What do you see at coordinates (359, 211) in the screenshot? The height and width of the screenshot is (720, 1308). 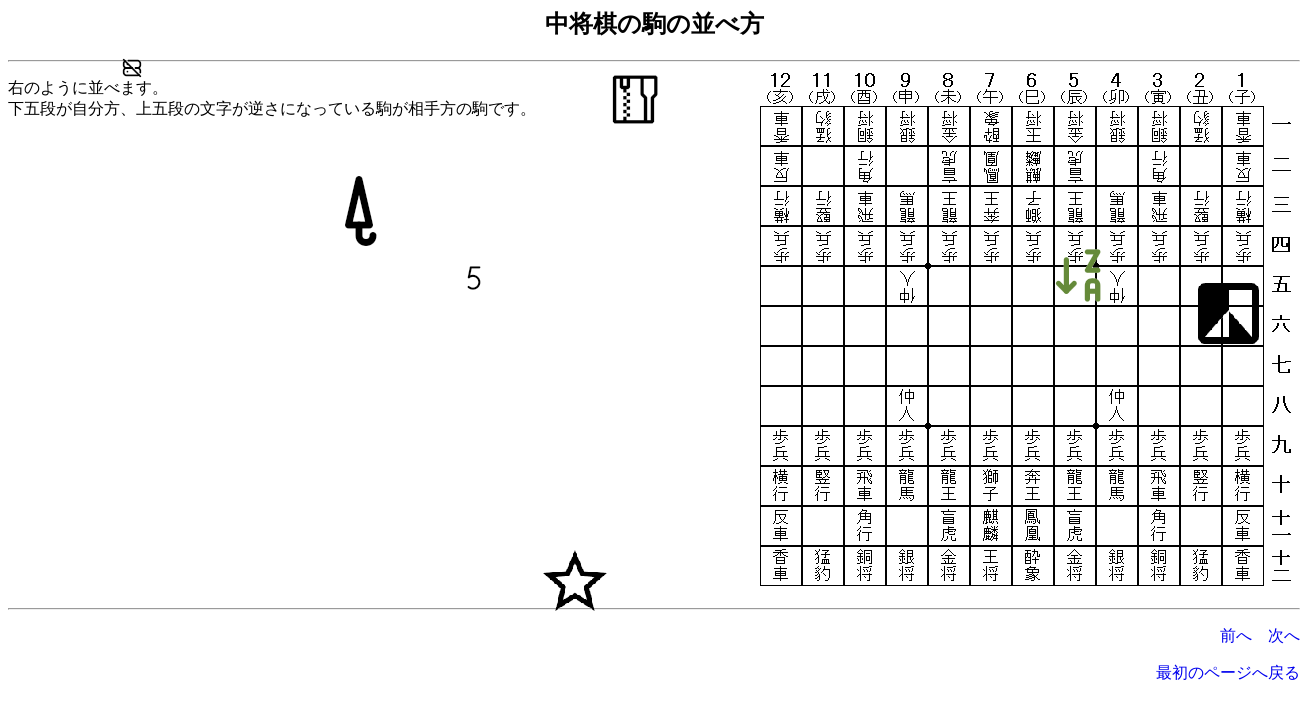 I see `indicates dry or clear weather conditions` at bounding box center [359, 211].